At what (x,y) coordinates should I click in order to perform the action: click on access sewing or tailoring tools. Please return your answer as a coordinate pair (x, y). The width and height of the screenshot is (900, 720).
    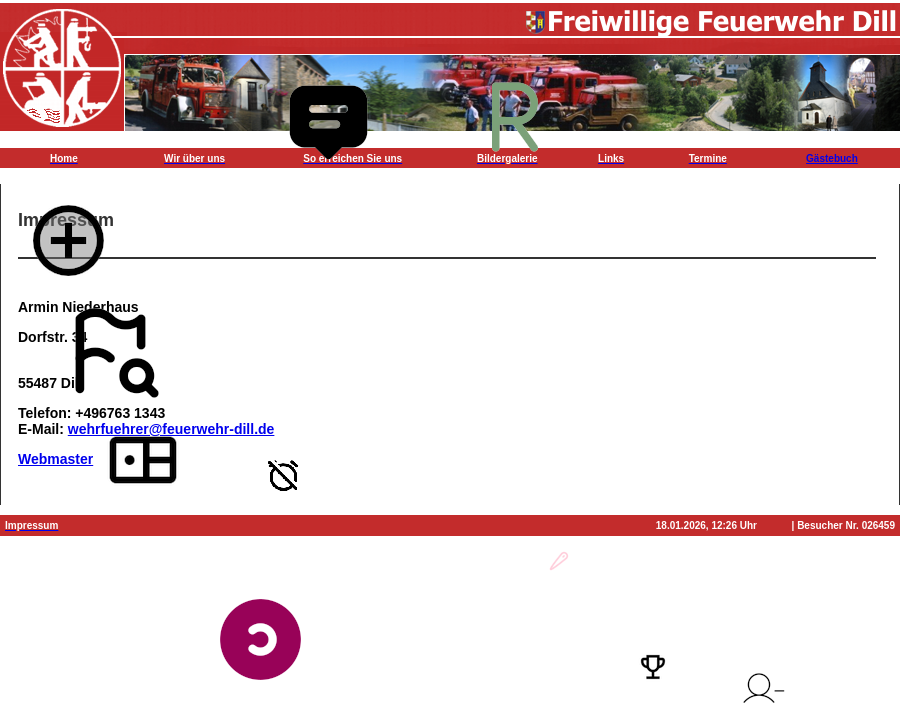
    Looking at the image, I should click on (559, 561).